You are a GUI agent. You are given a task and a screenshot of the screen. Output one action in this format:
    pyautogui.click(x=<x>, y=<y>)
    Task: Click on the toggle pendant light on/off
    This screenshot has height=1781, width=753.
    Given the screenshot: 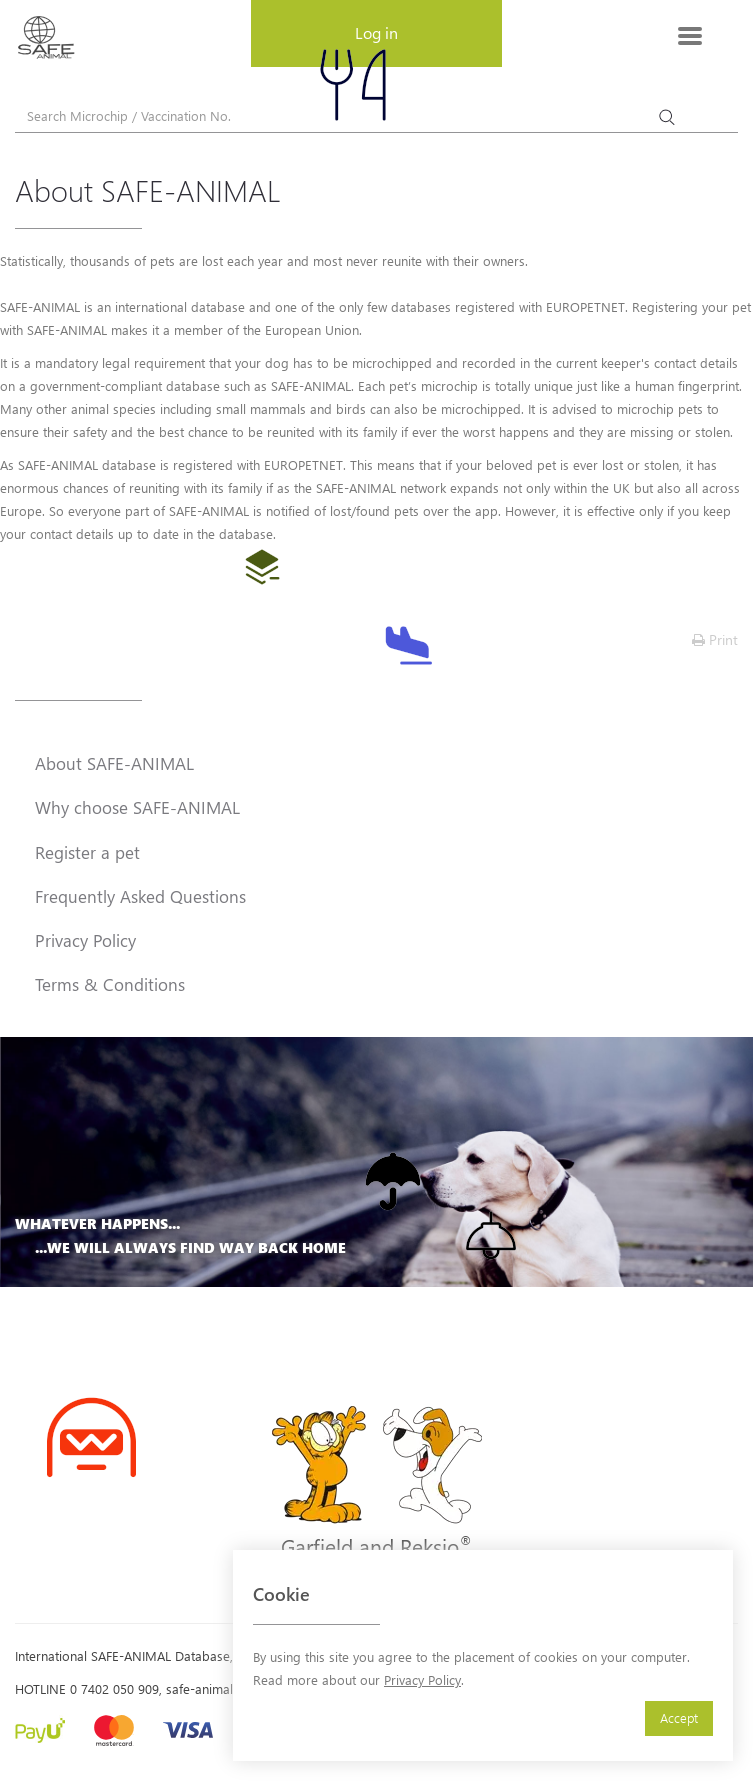 What is the action you would take?
    pyautogui.click(x=491, y=1238)
    